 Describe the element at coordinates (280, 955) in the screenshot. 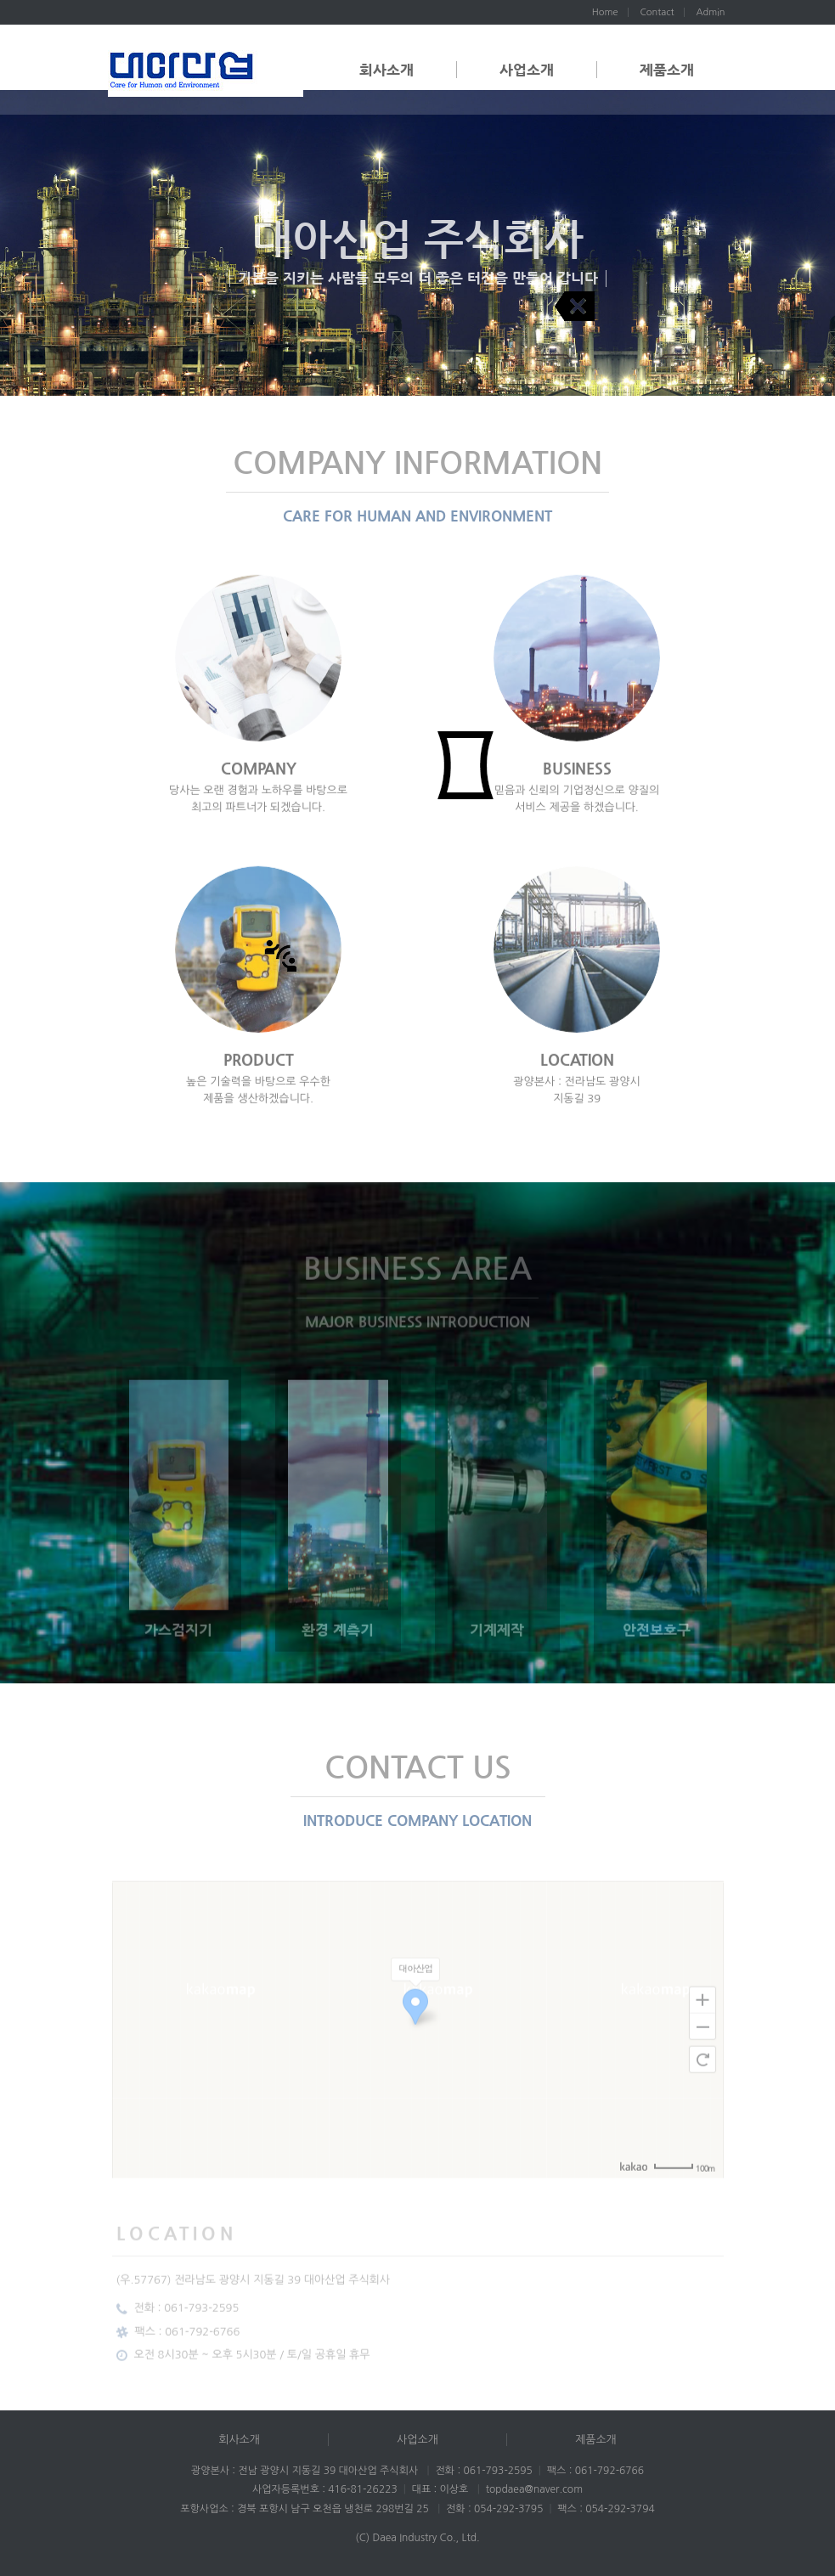

I see `connect with others remotely` at that location.